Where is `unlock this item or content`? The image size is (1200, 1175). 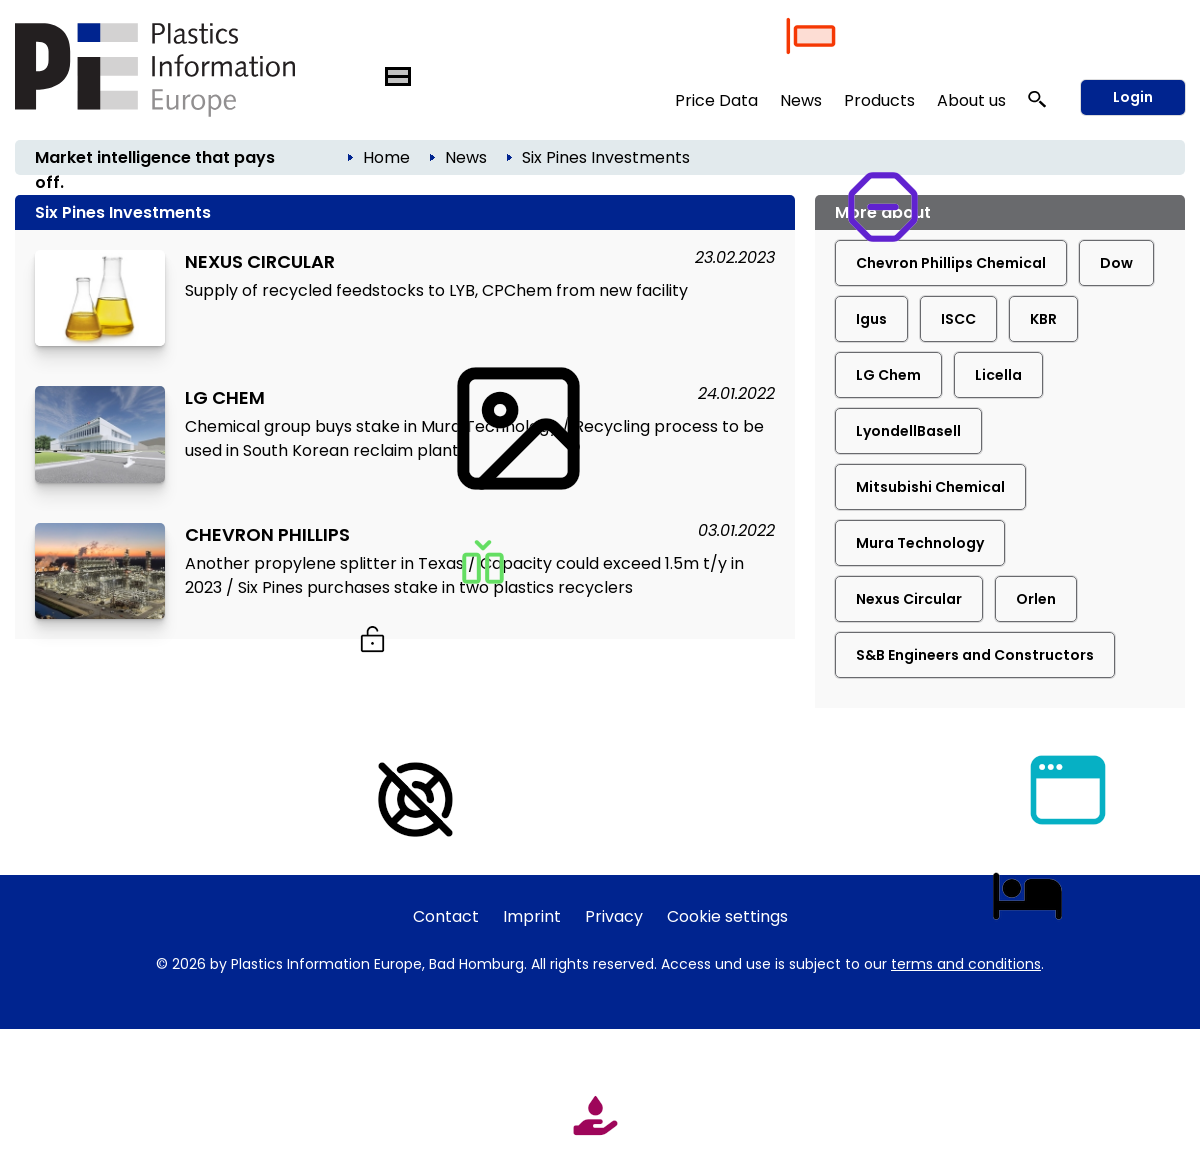
unlock this item or content is located at coordinates (372, 640).